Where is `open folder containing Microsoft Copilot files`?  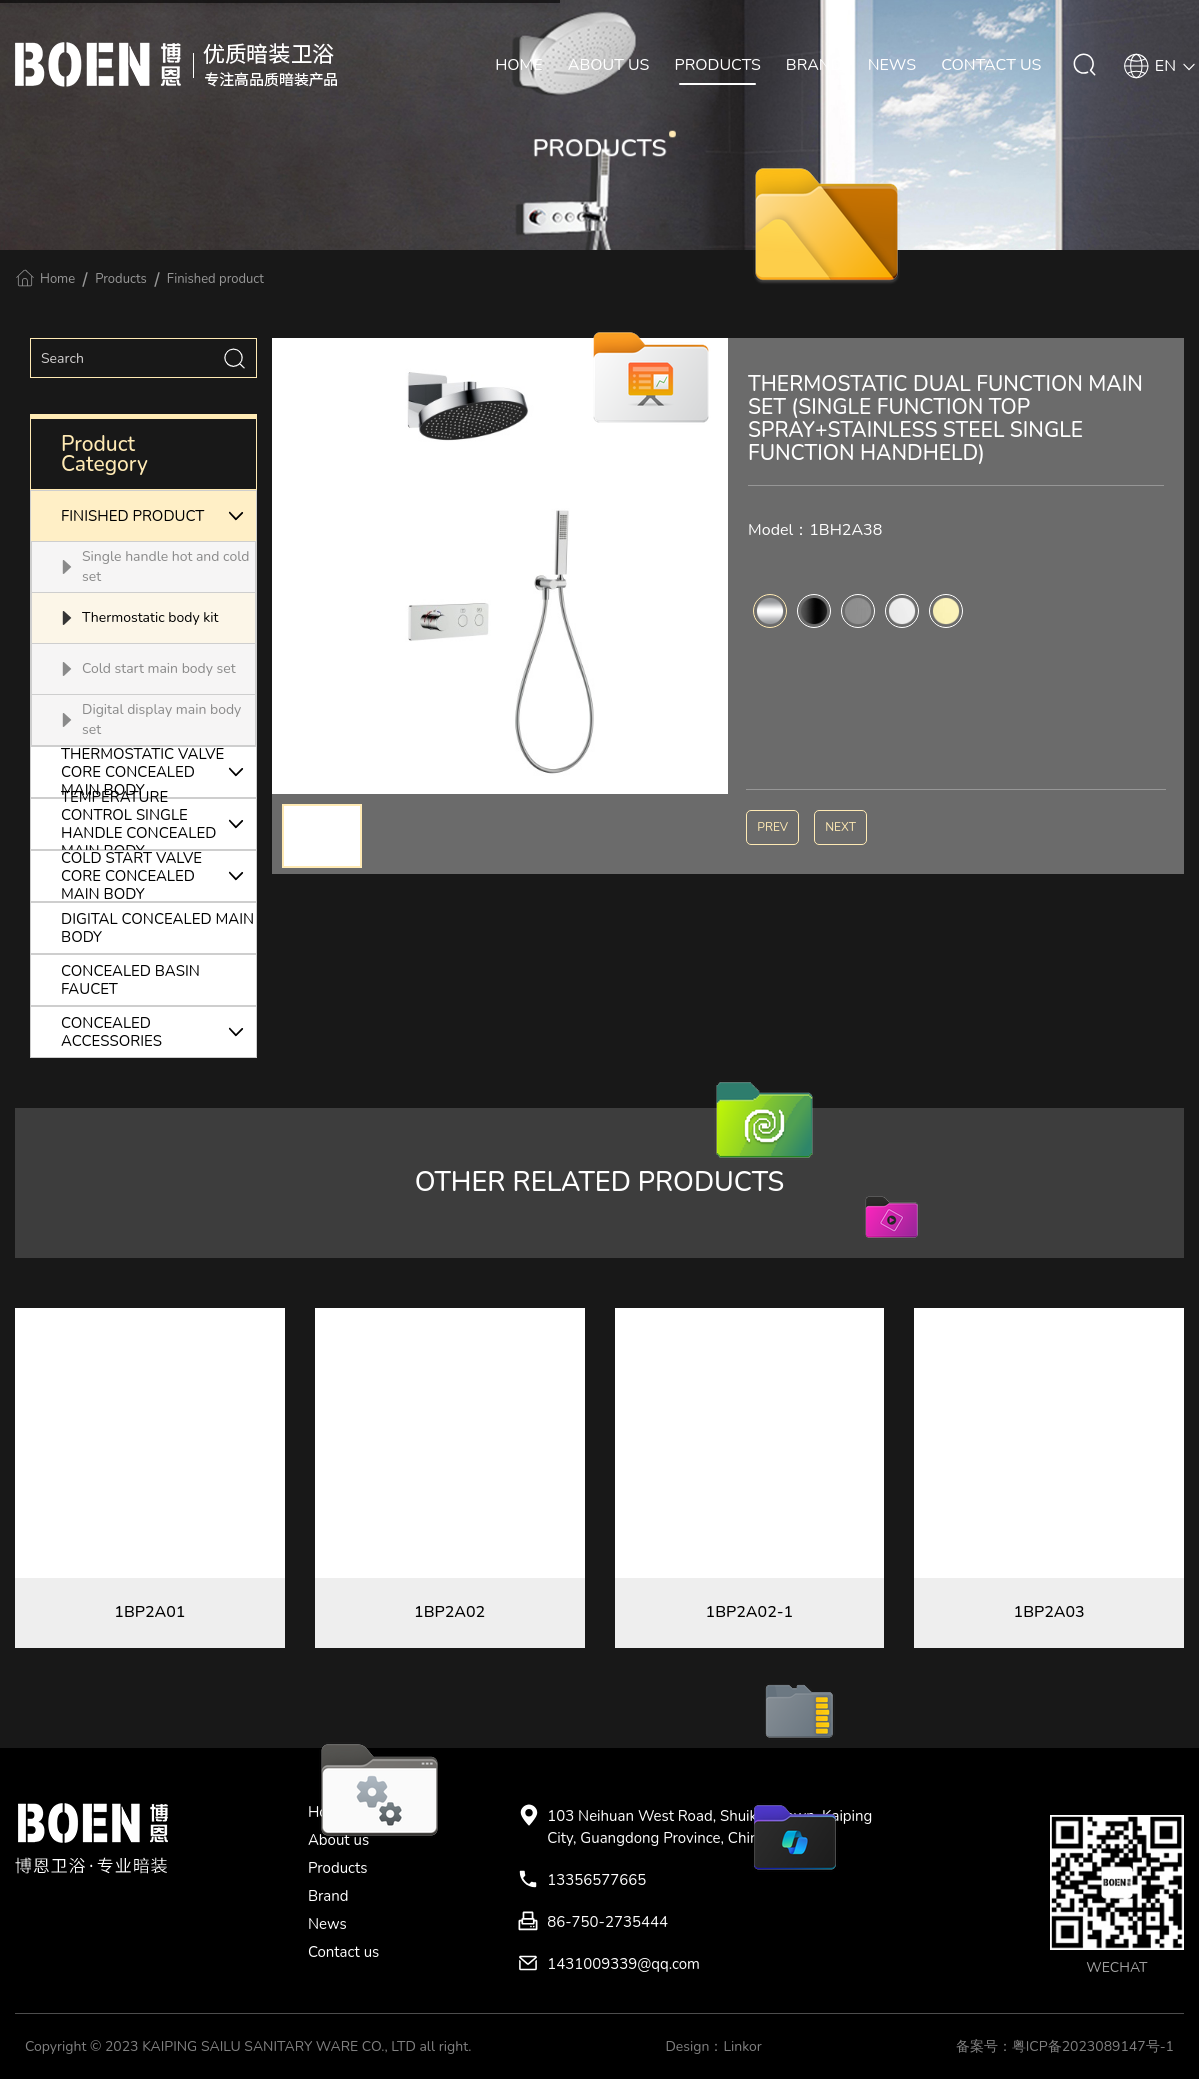 open folder containing Microsoft Copilot files is located at coordinates (794, 1839).